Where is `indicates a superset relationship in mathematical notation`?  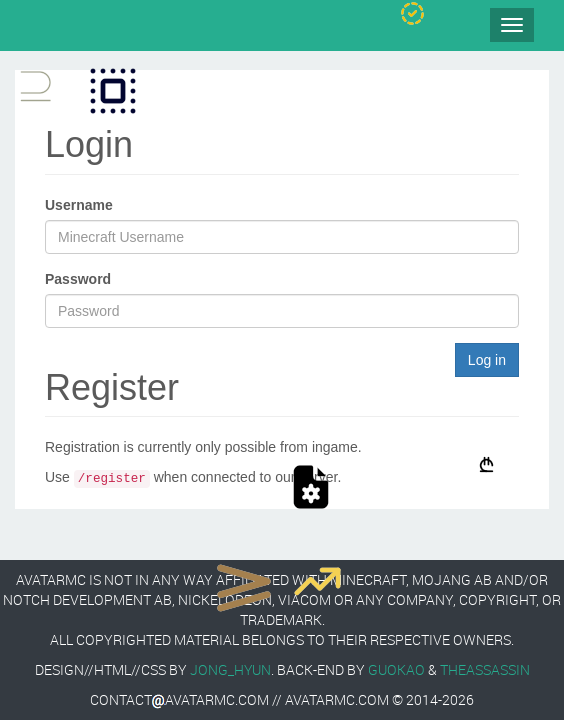
indicates a superset relationship in mathematical notation is located at coordinates (35, 87).